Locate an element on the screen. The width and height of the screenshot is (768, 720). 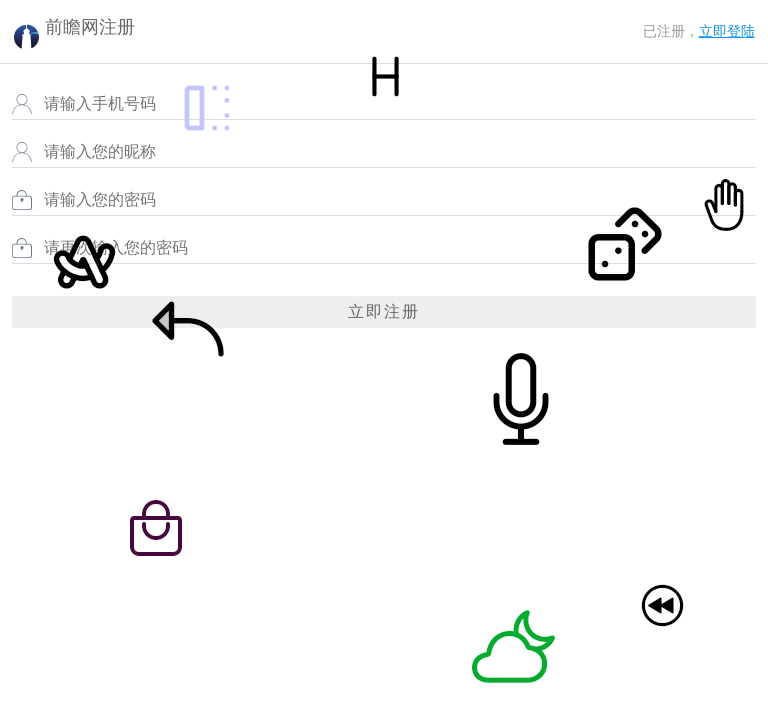
view your shopping bag is located at coordinates (156, 528).